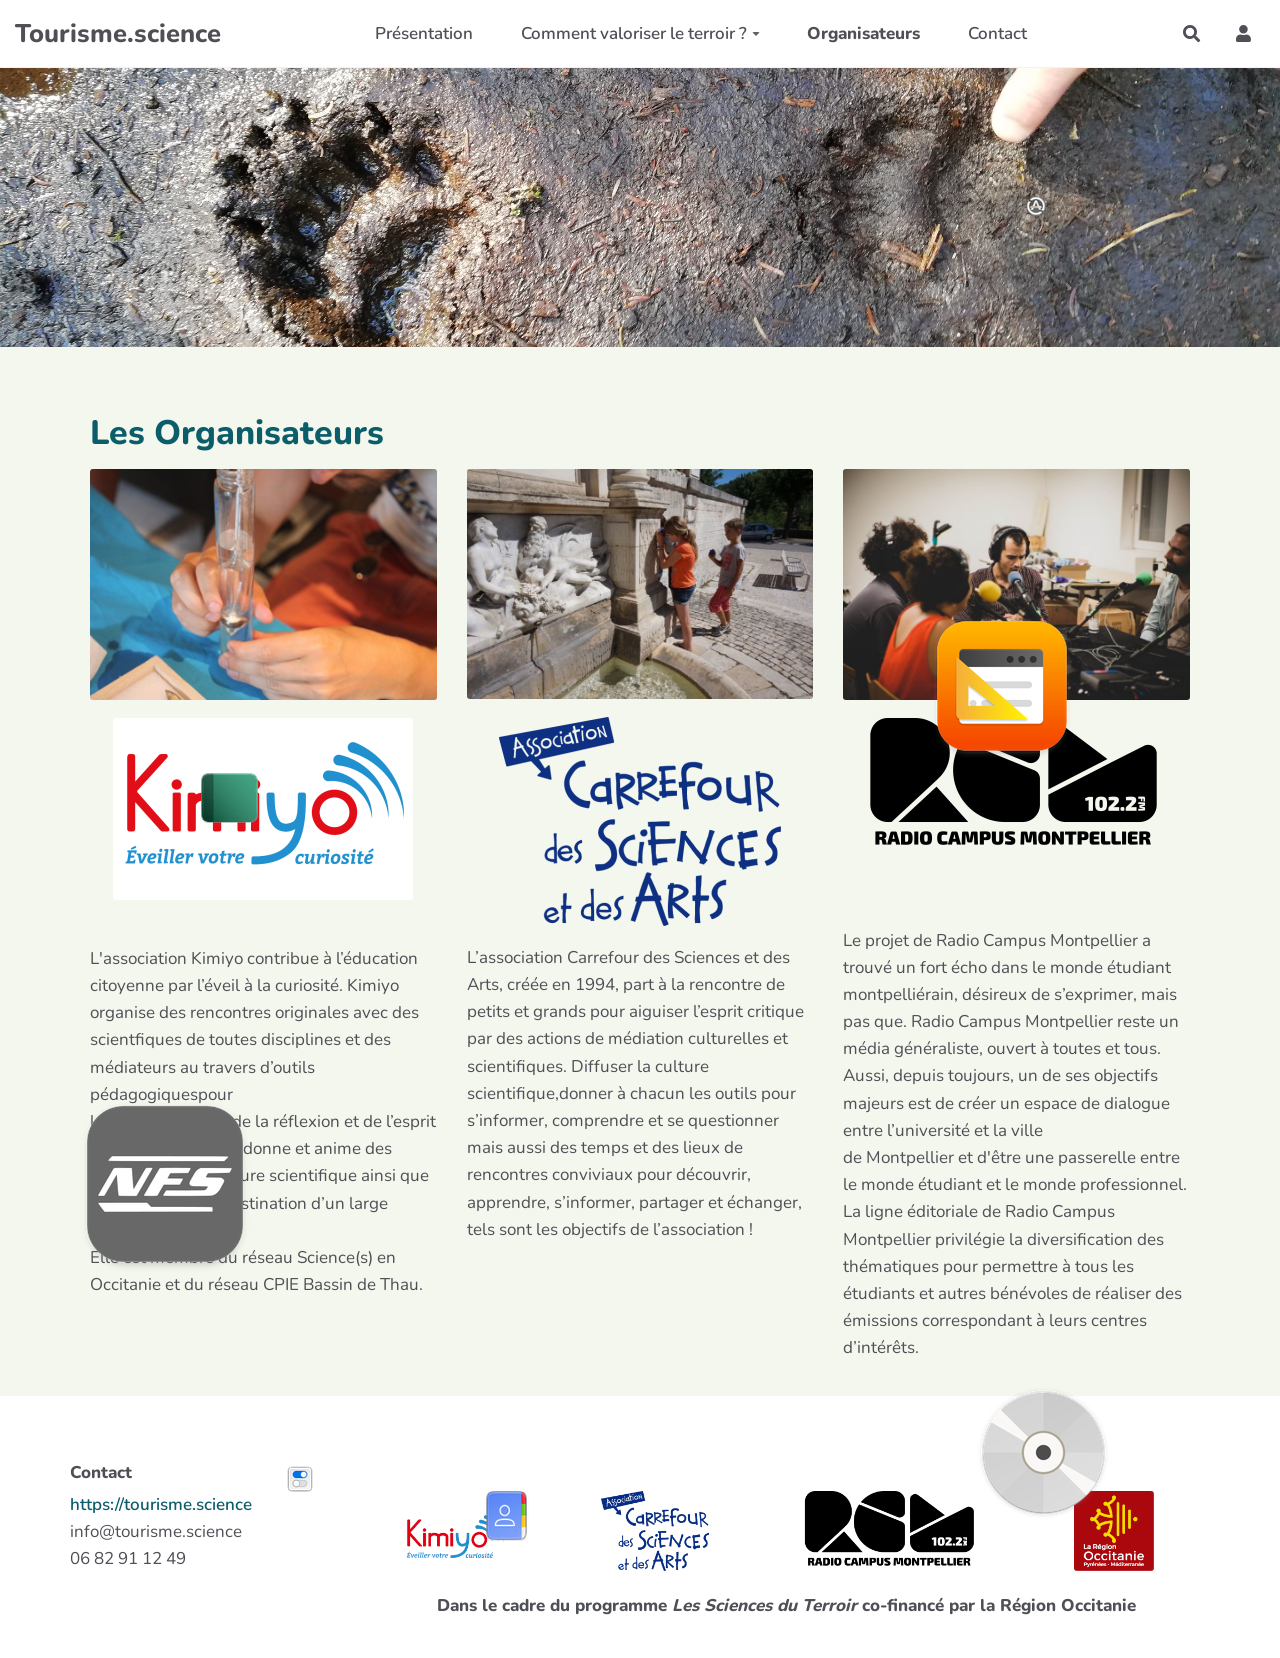  What do you see at coordinates (1036, 206) in the screenshot?
I see `check for available software updates` at bounding box center [1036, 206].